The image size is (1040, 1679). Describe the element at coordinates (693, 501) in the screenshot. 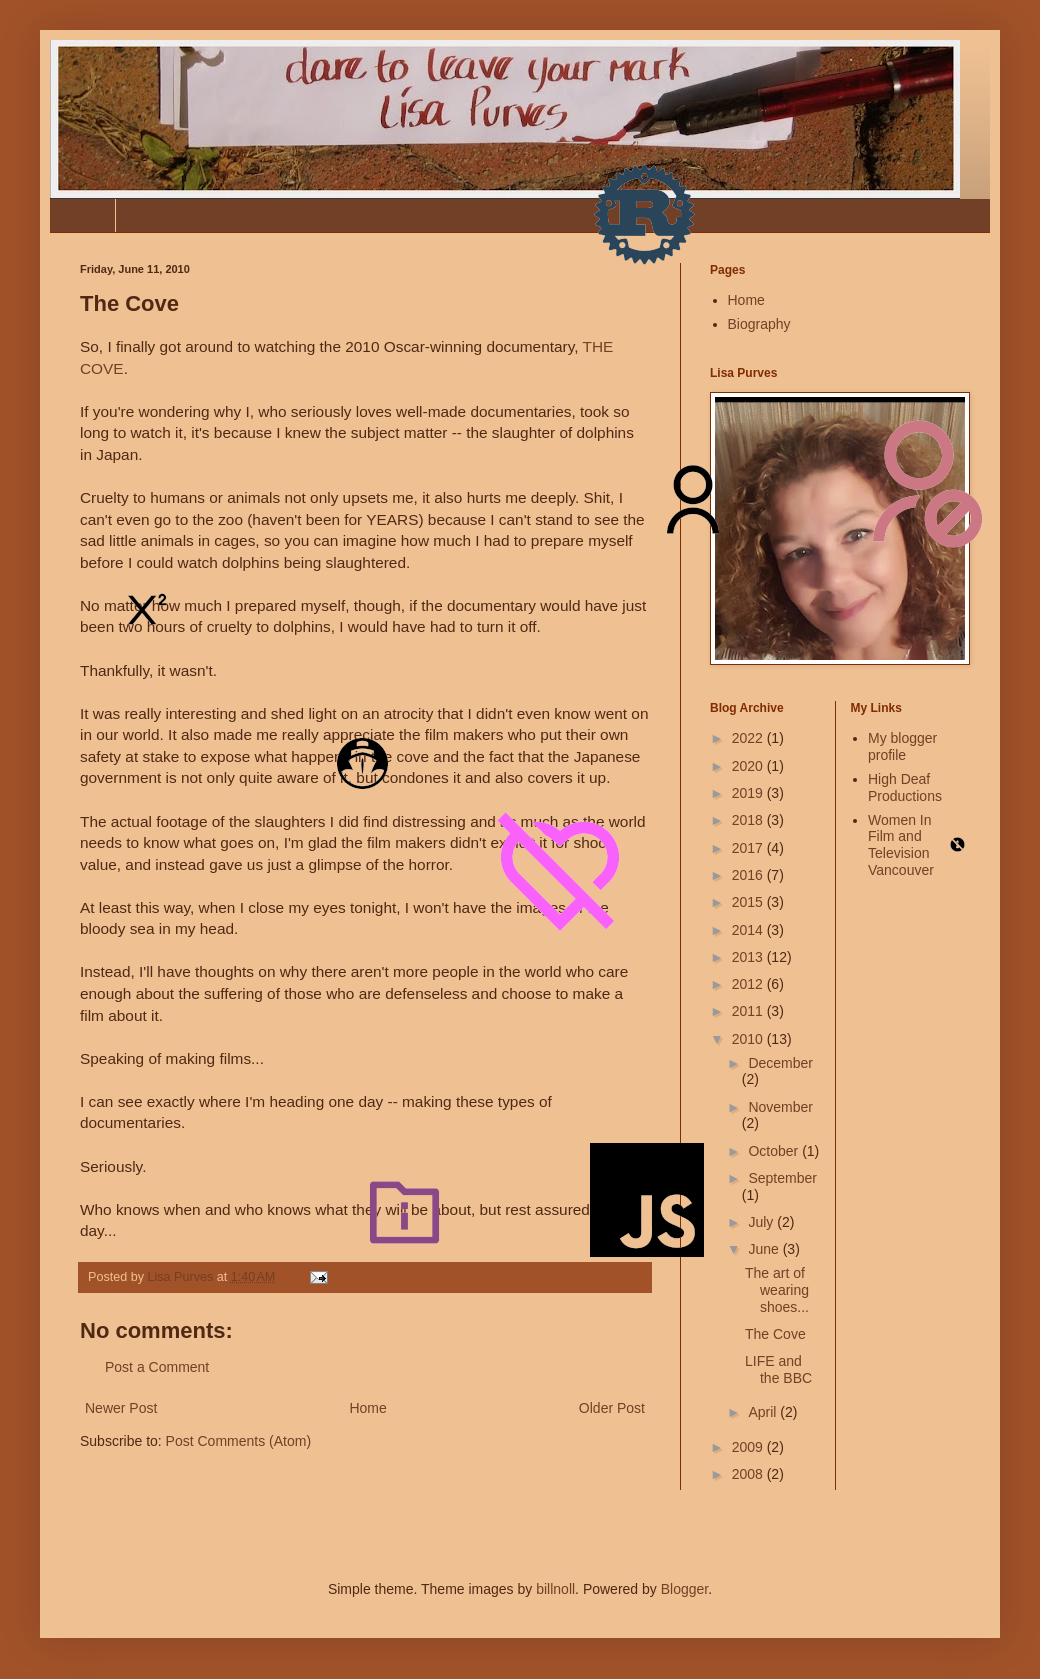

I see `view your profile` at that location.